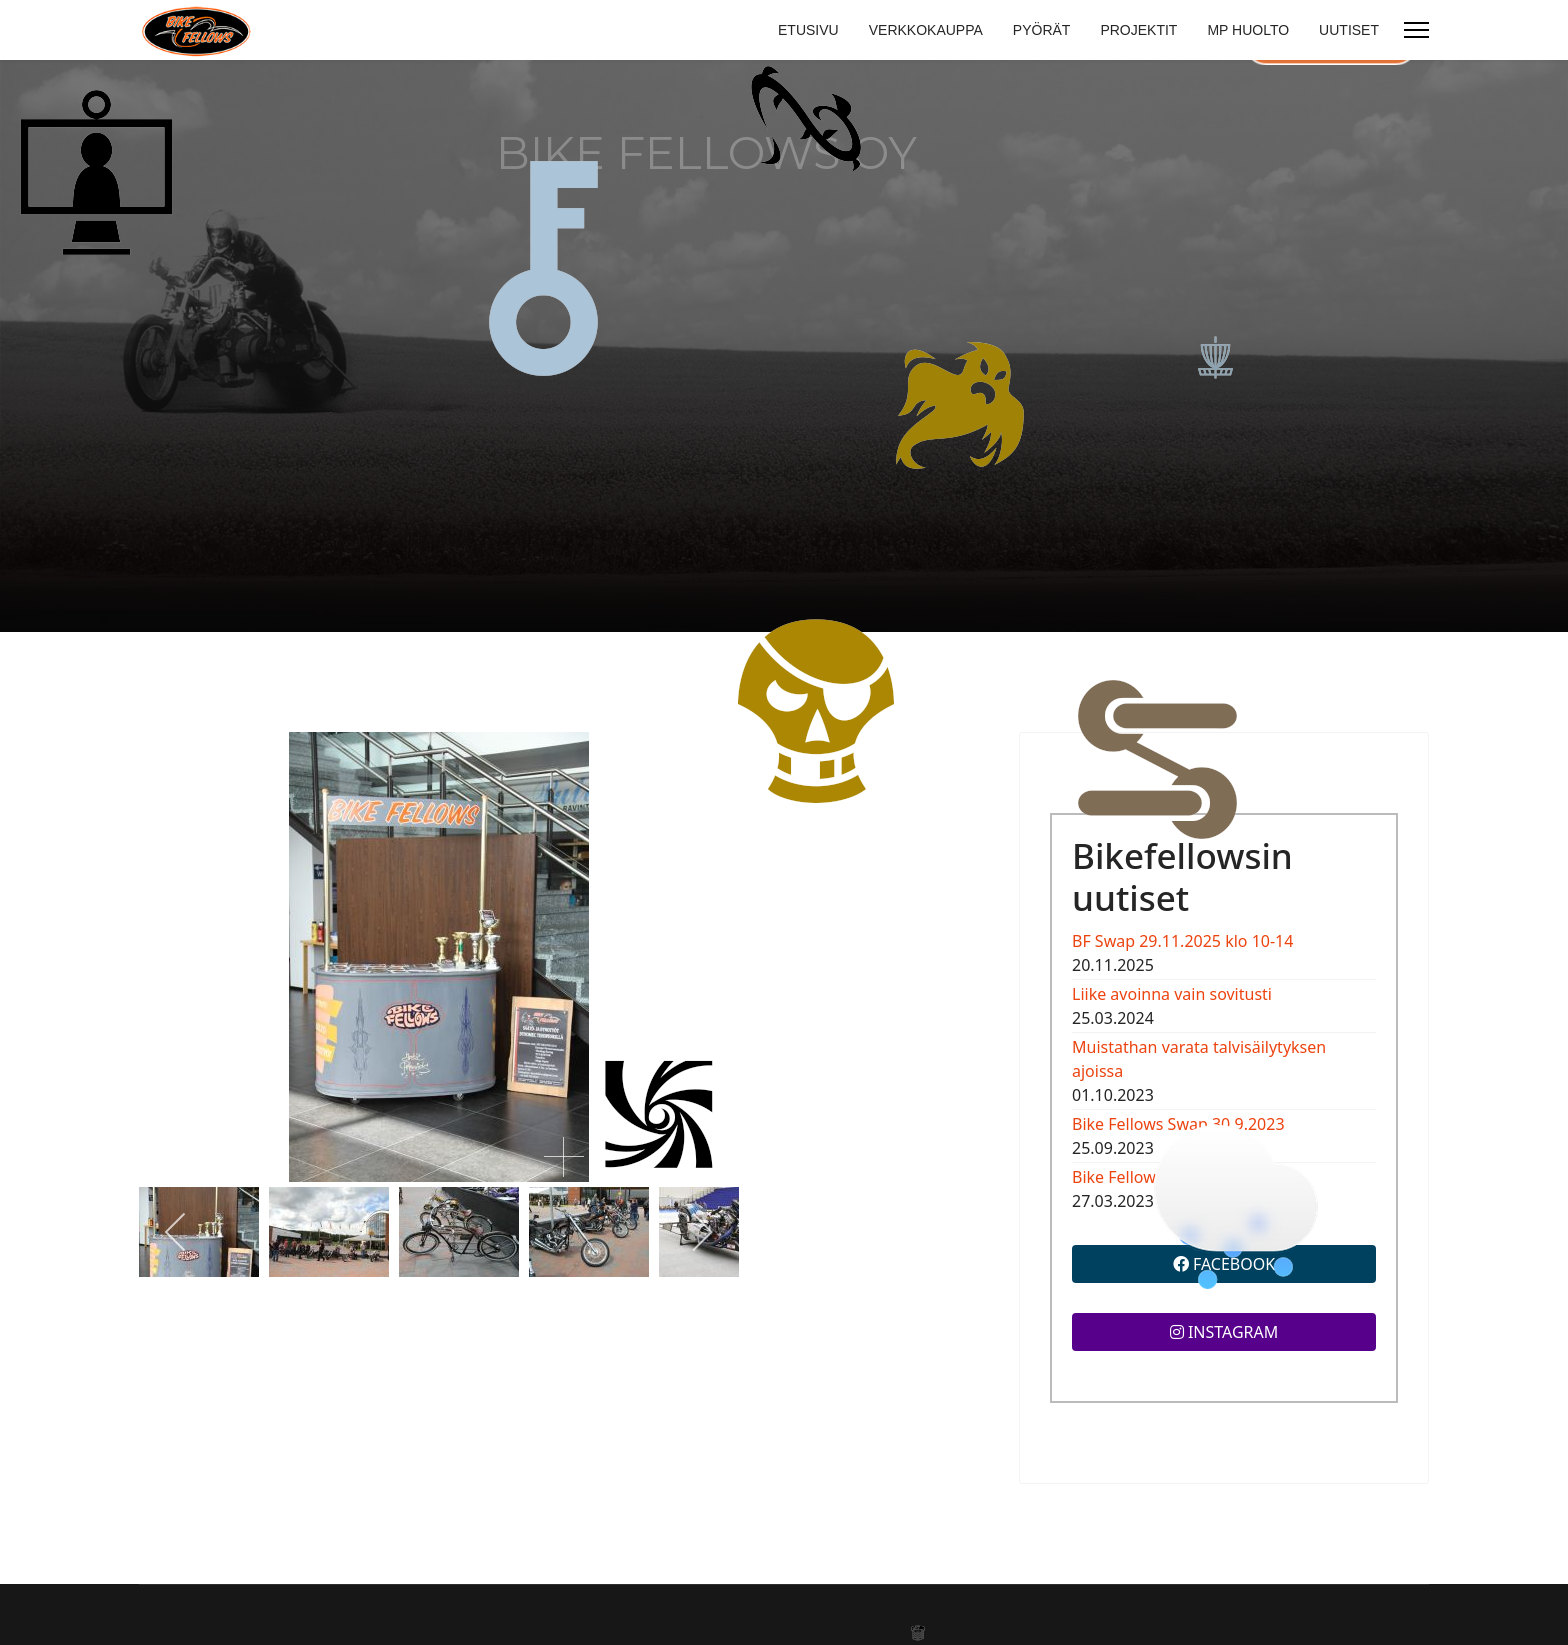 Image resolution: width=1568 pixels, height=1645 pixels. I want to click on indicates freezing rain weather conditions, so click(1236, 1207).